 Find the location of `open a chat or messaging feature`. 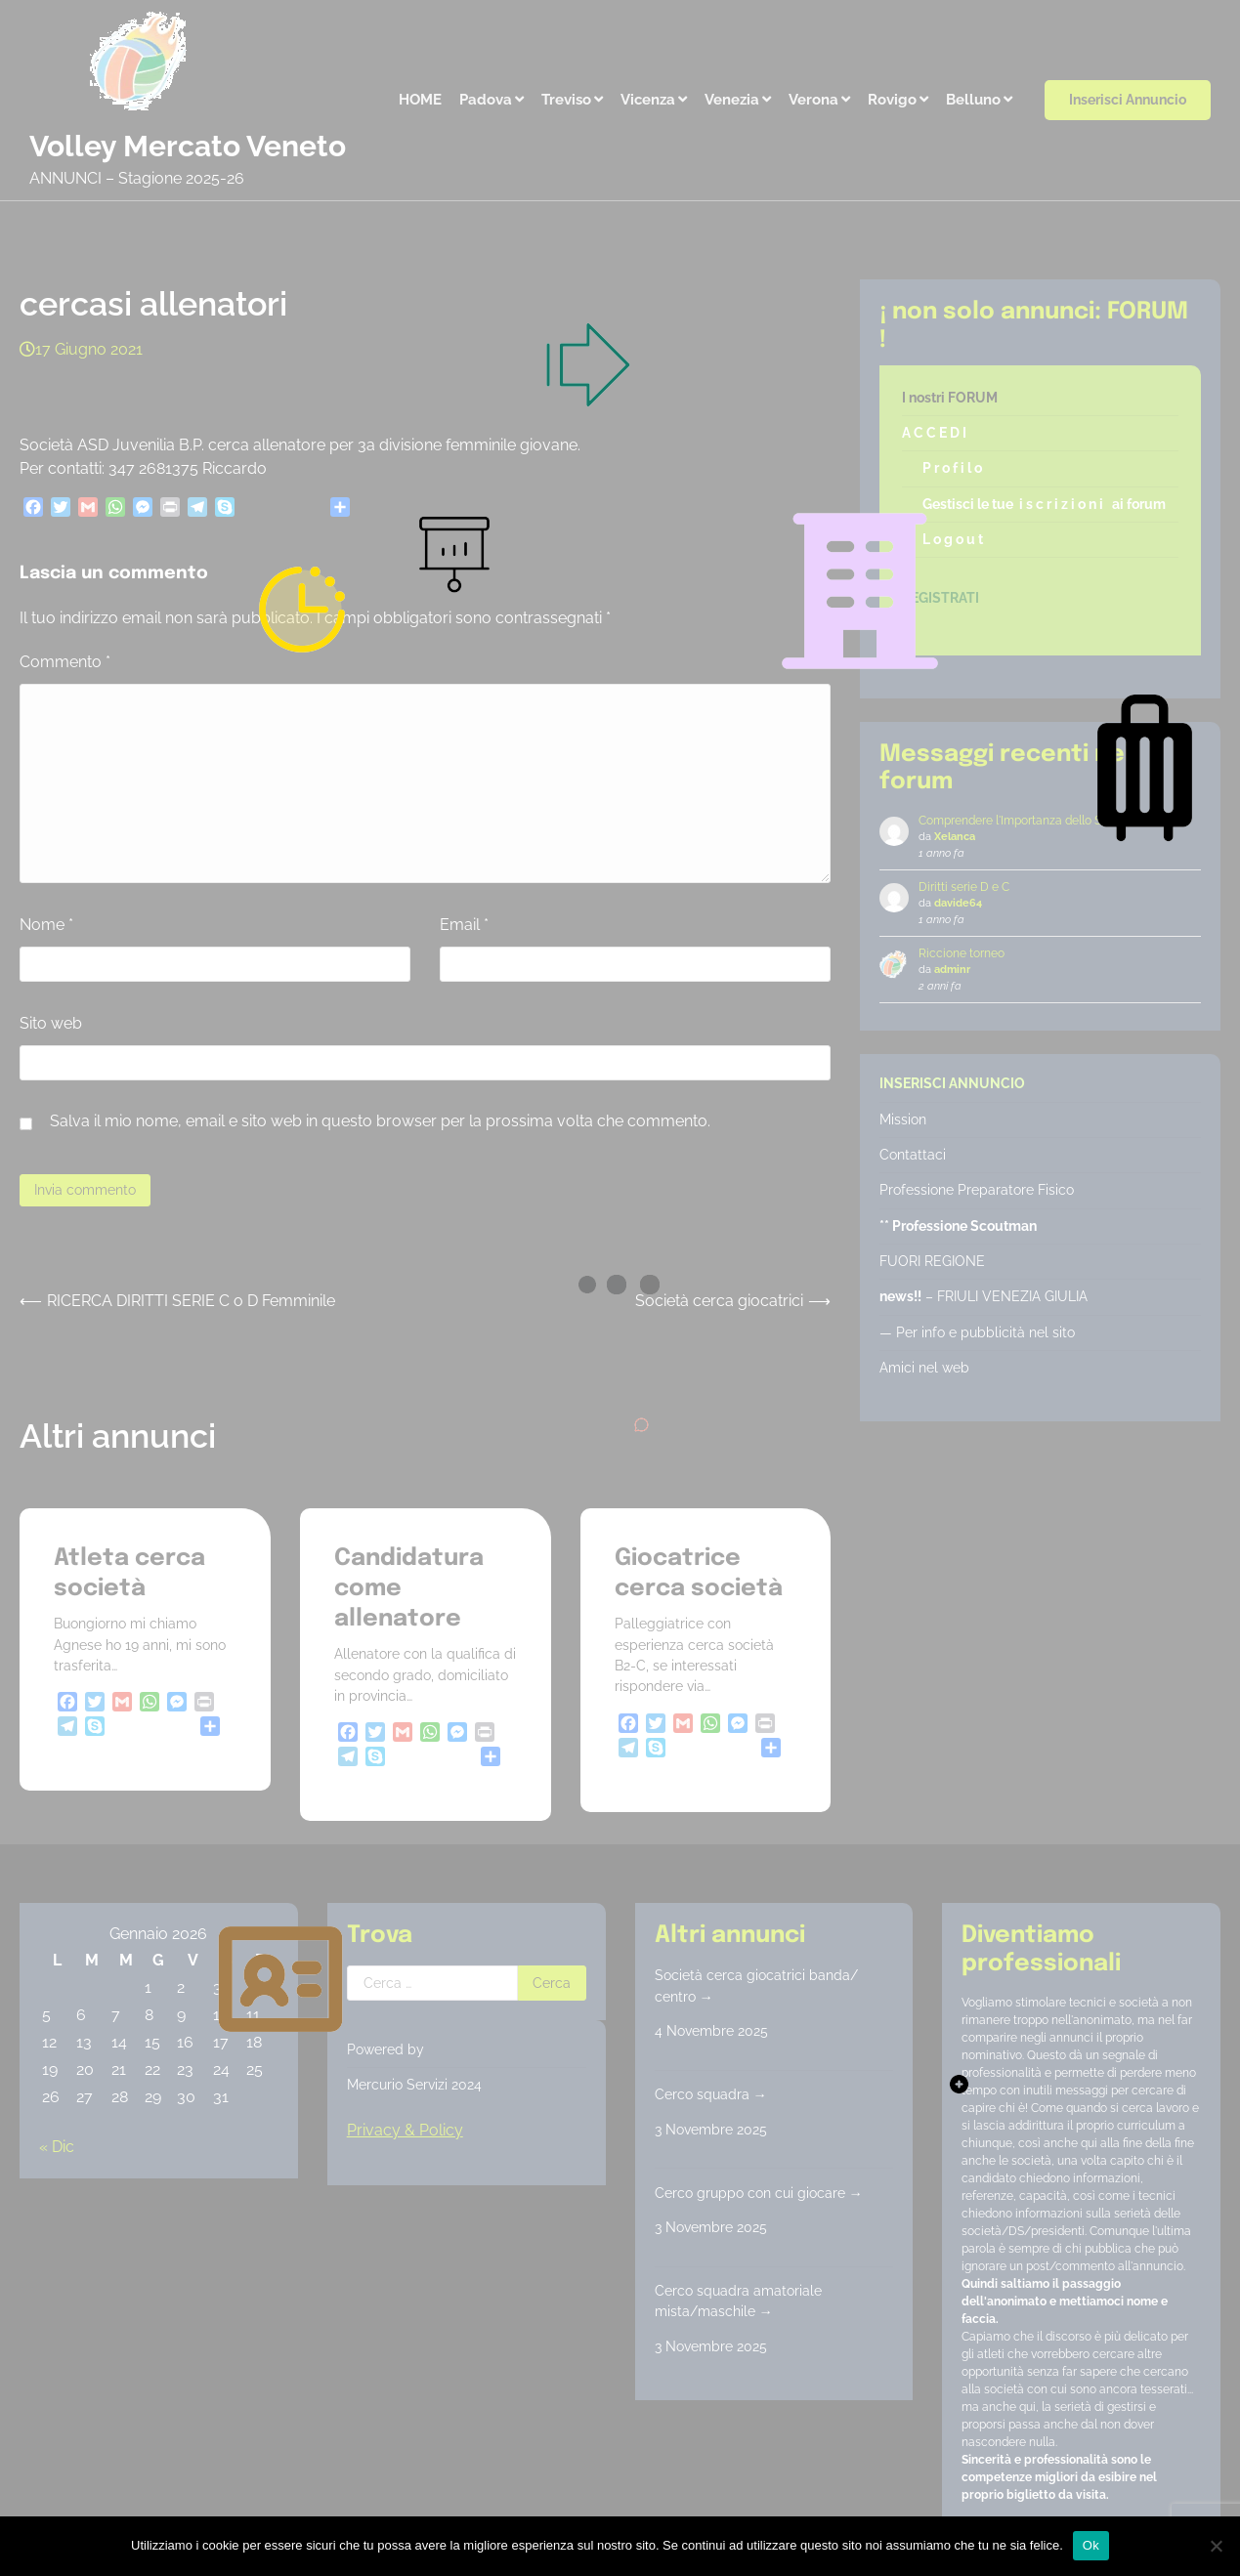

open a chat or messaging feature is located at coordinates (641, 1424).